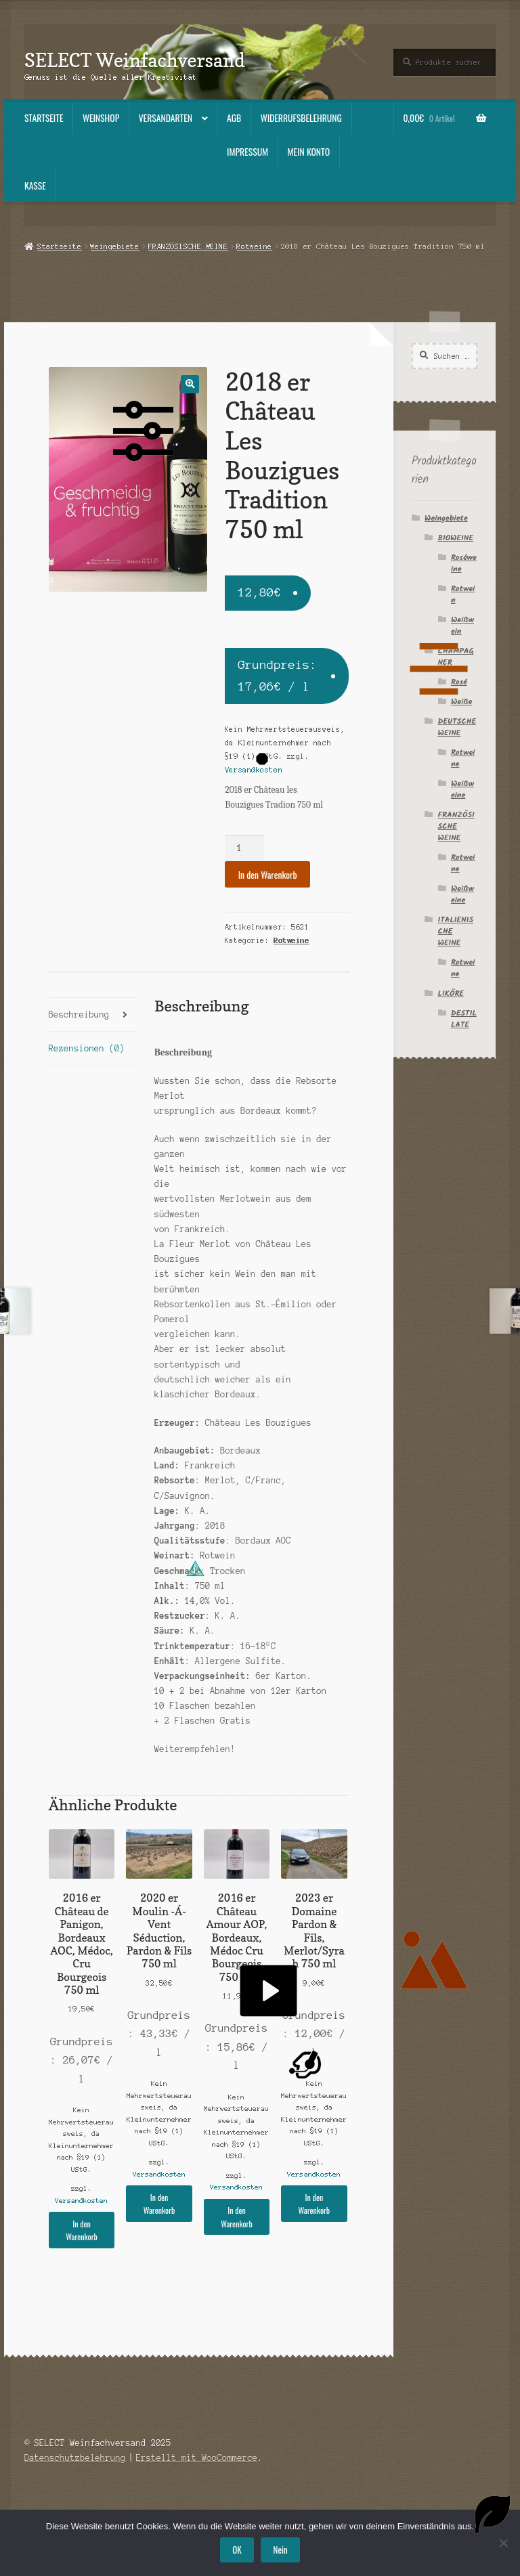 This screenshot has width=520, height=2576. Describe the element at coordinates (262, 759) in the screenshot. I see `stop or warning indicator` at that location.